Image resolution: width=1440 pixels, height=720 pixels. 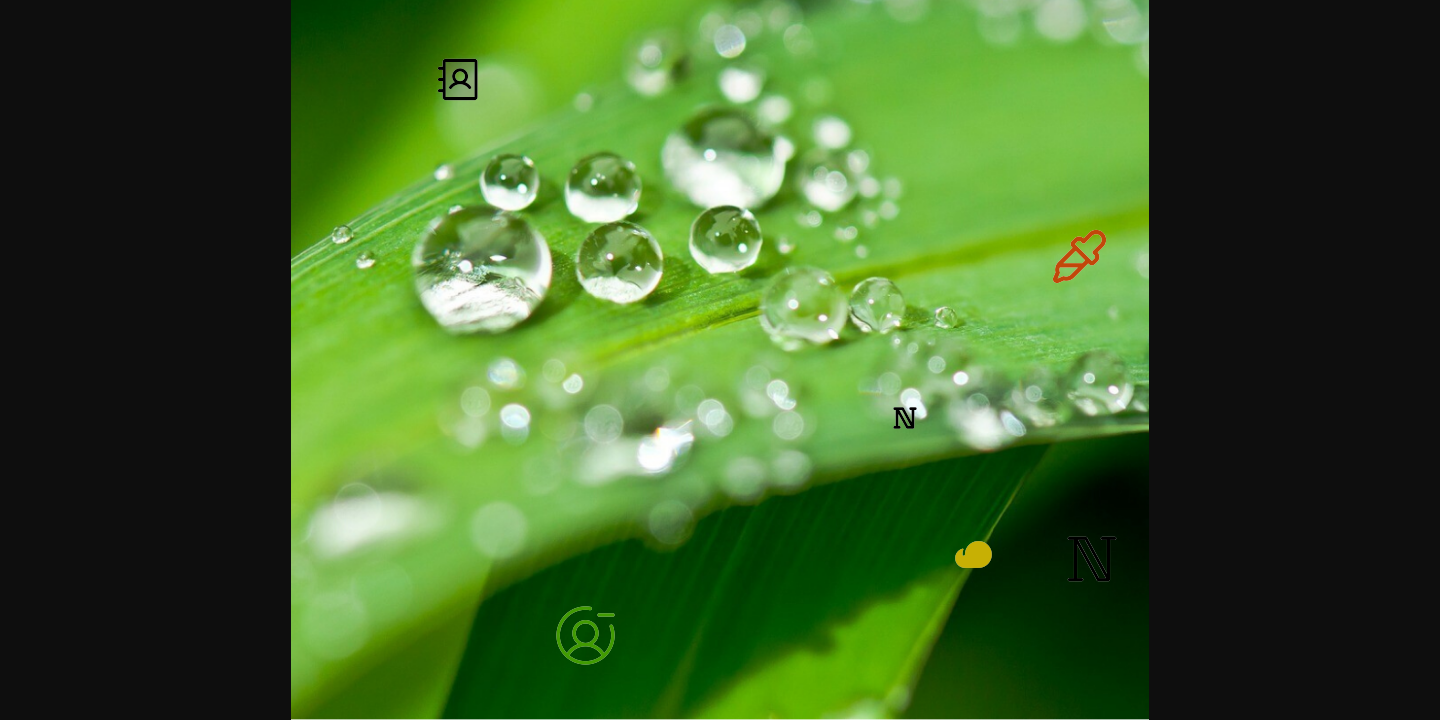 I want to click on open the Notion app, so click(x=905, y=418).